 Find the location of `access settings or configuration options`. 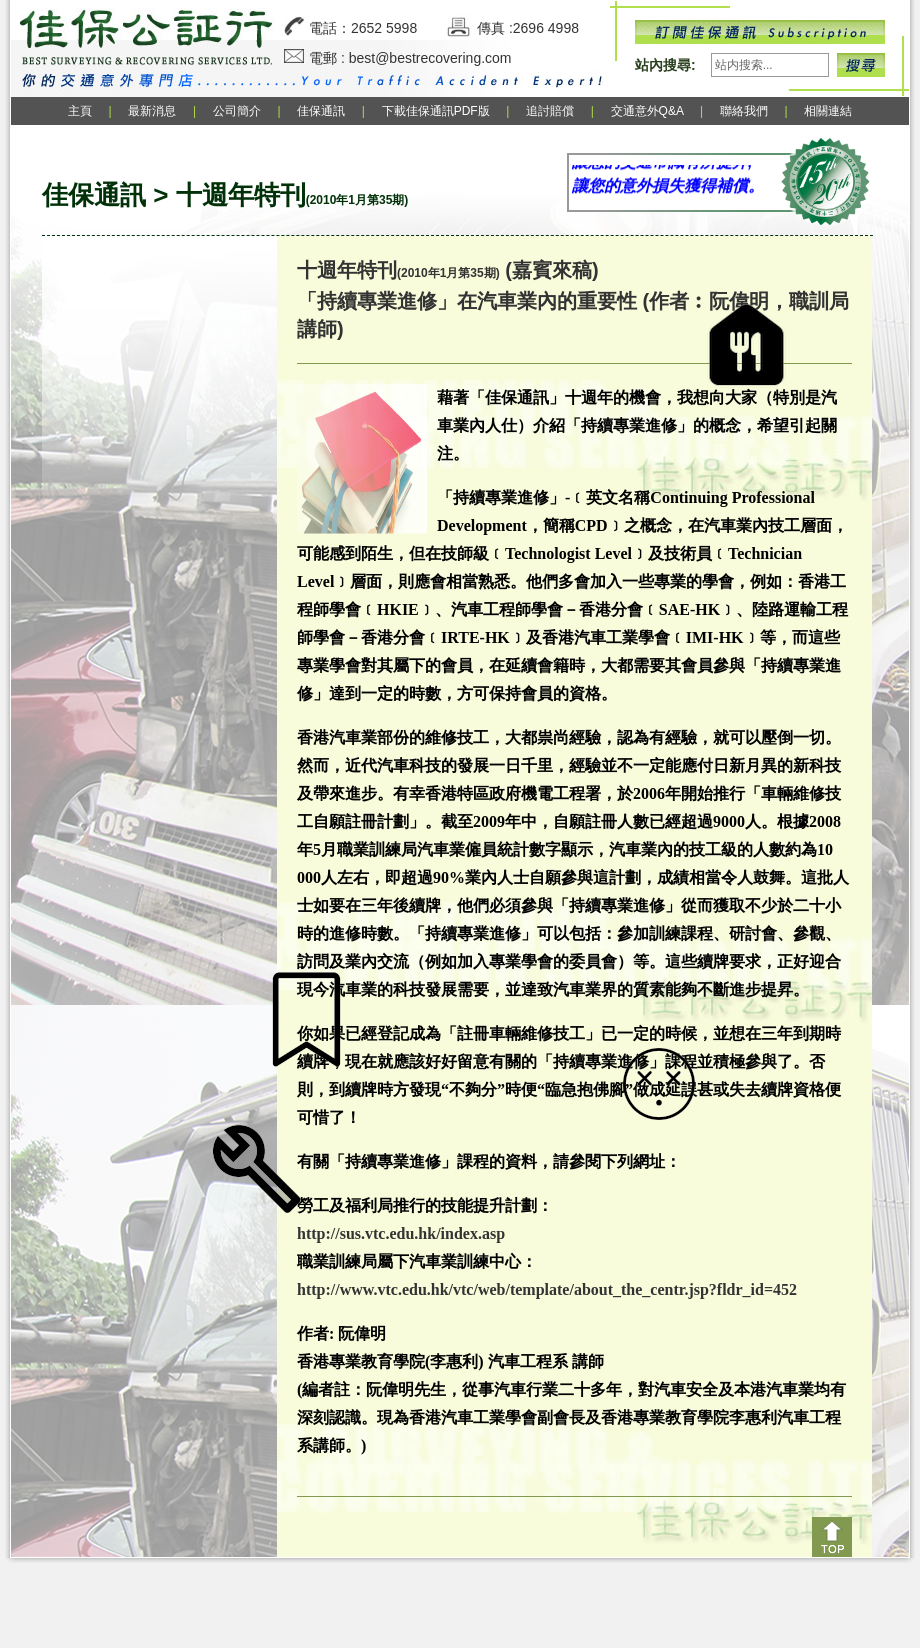

access settings or configuration options is located at coordinates (257, 1169).